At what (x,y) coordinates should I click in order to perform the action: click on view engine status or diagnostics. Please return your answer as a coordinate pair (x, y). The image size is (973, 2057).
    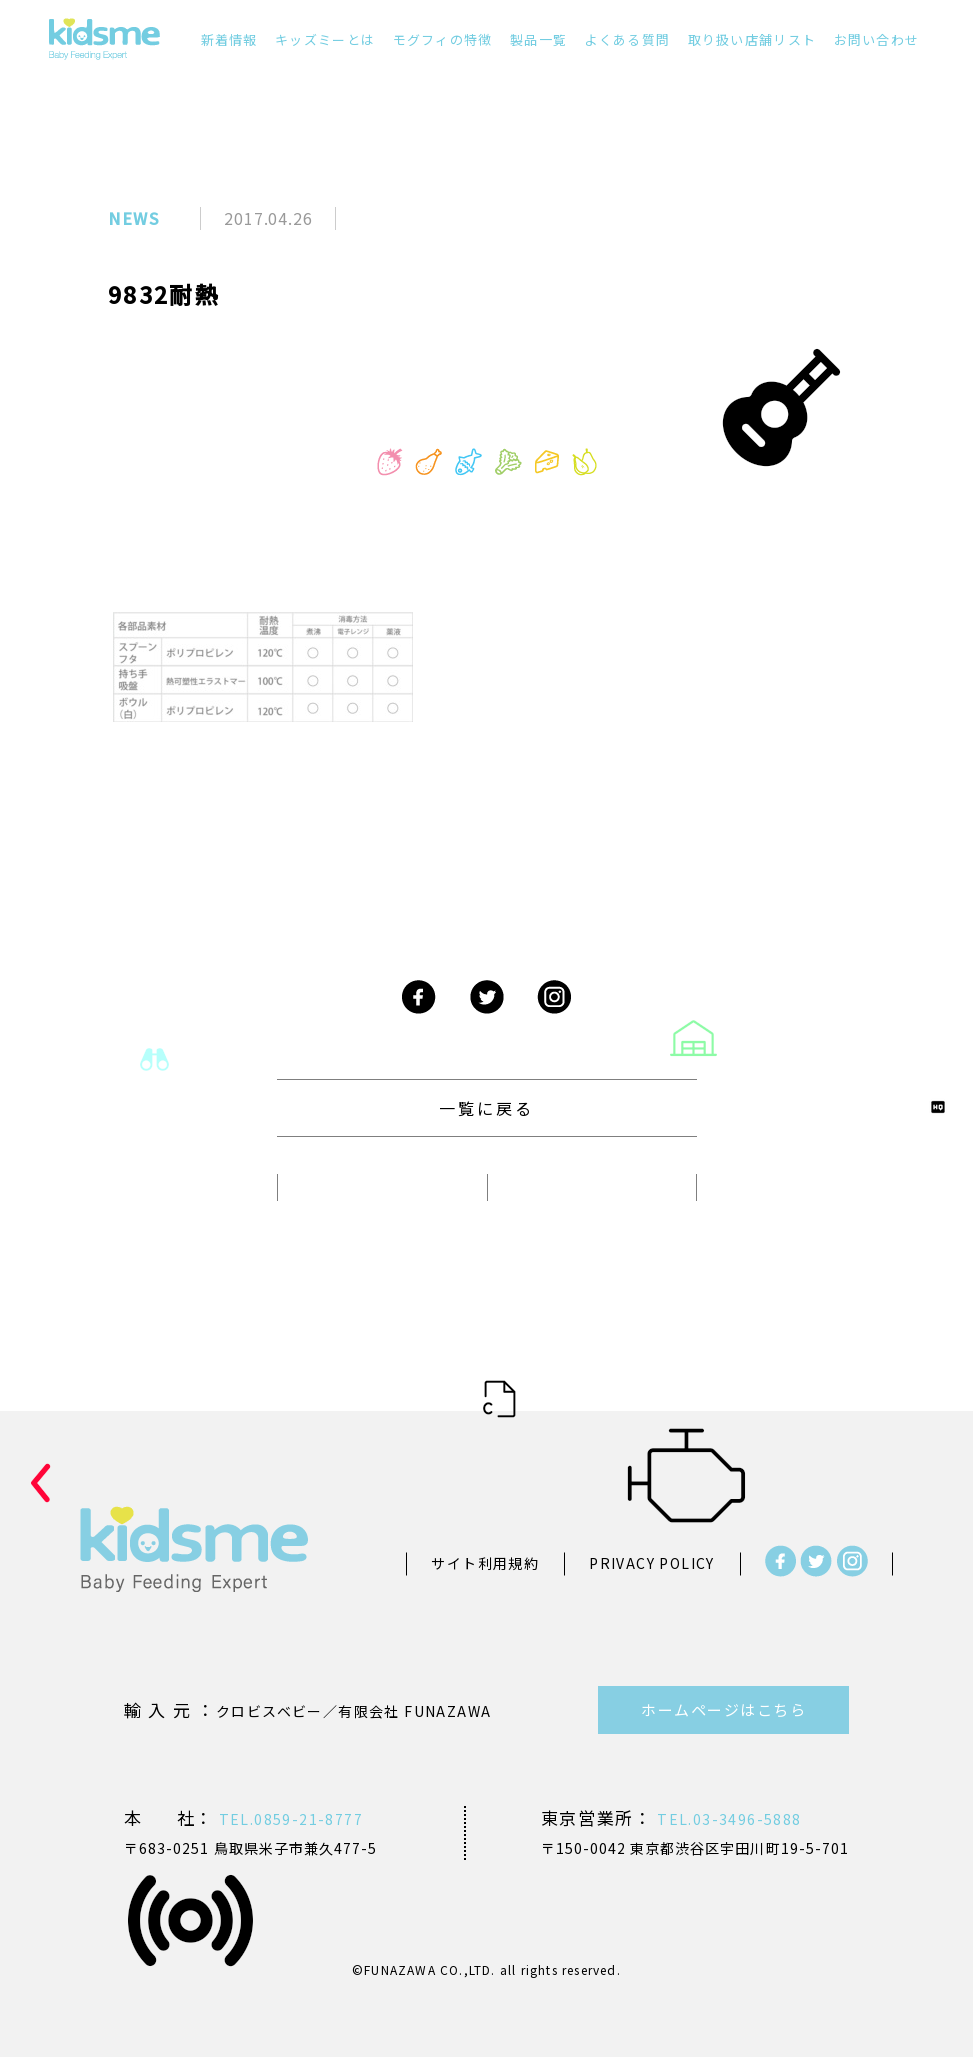
    Looking at the image, I should click on (684, 1477).